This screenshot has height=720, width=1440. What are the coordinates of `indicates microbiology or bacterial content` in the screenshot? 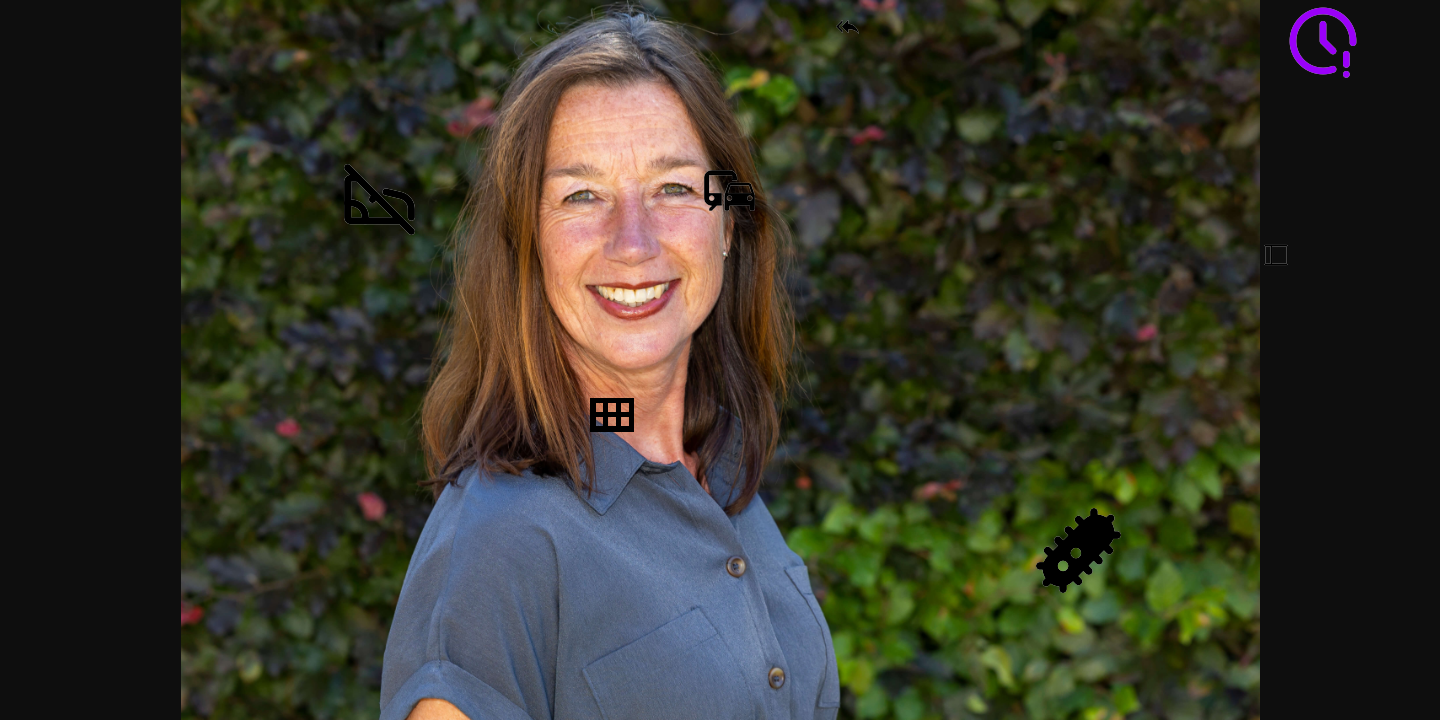 It's located at (1078, 550).